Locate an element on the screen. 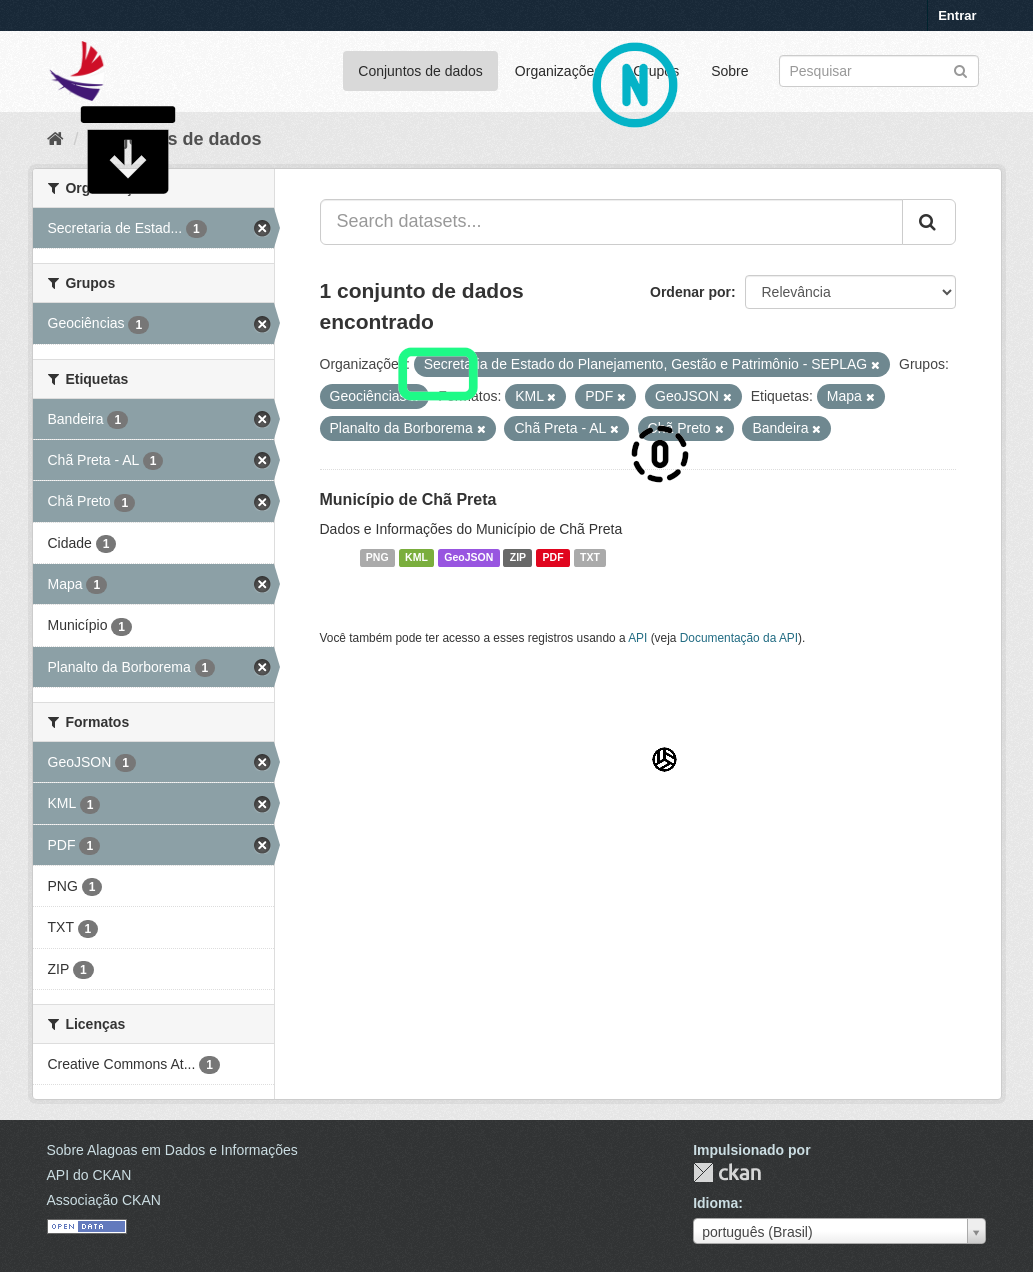  indicates a pending or in-progress state is located at coordinates (660, 454).